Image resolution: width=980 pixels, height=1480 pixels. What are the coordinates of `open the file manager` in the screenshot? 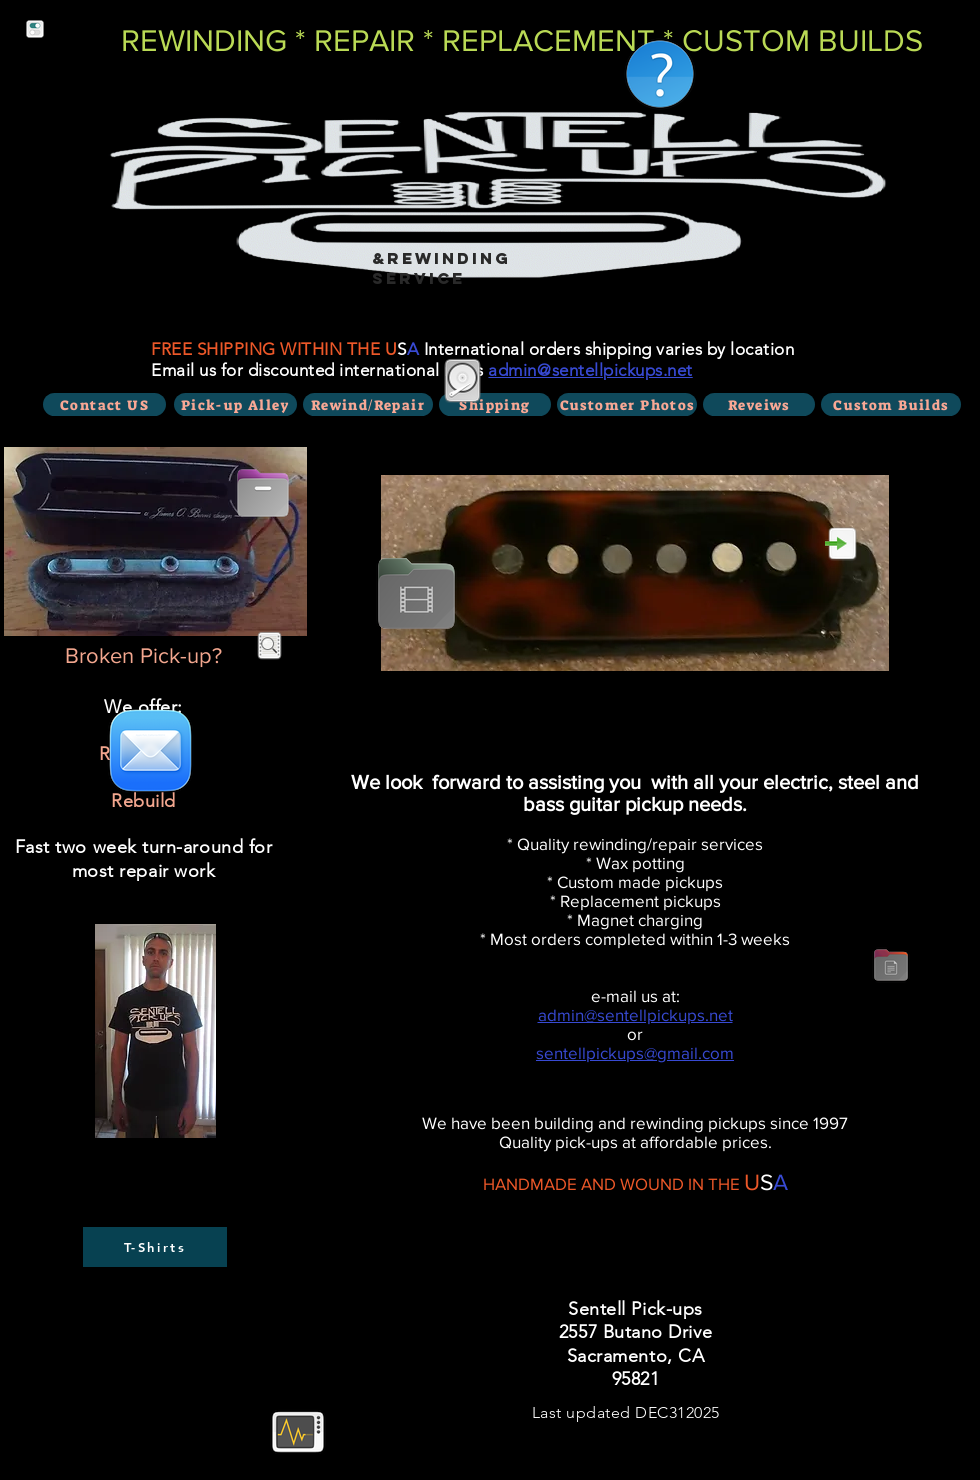 It's located at (263, 493).